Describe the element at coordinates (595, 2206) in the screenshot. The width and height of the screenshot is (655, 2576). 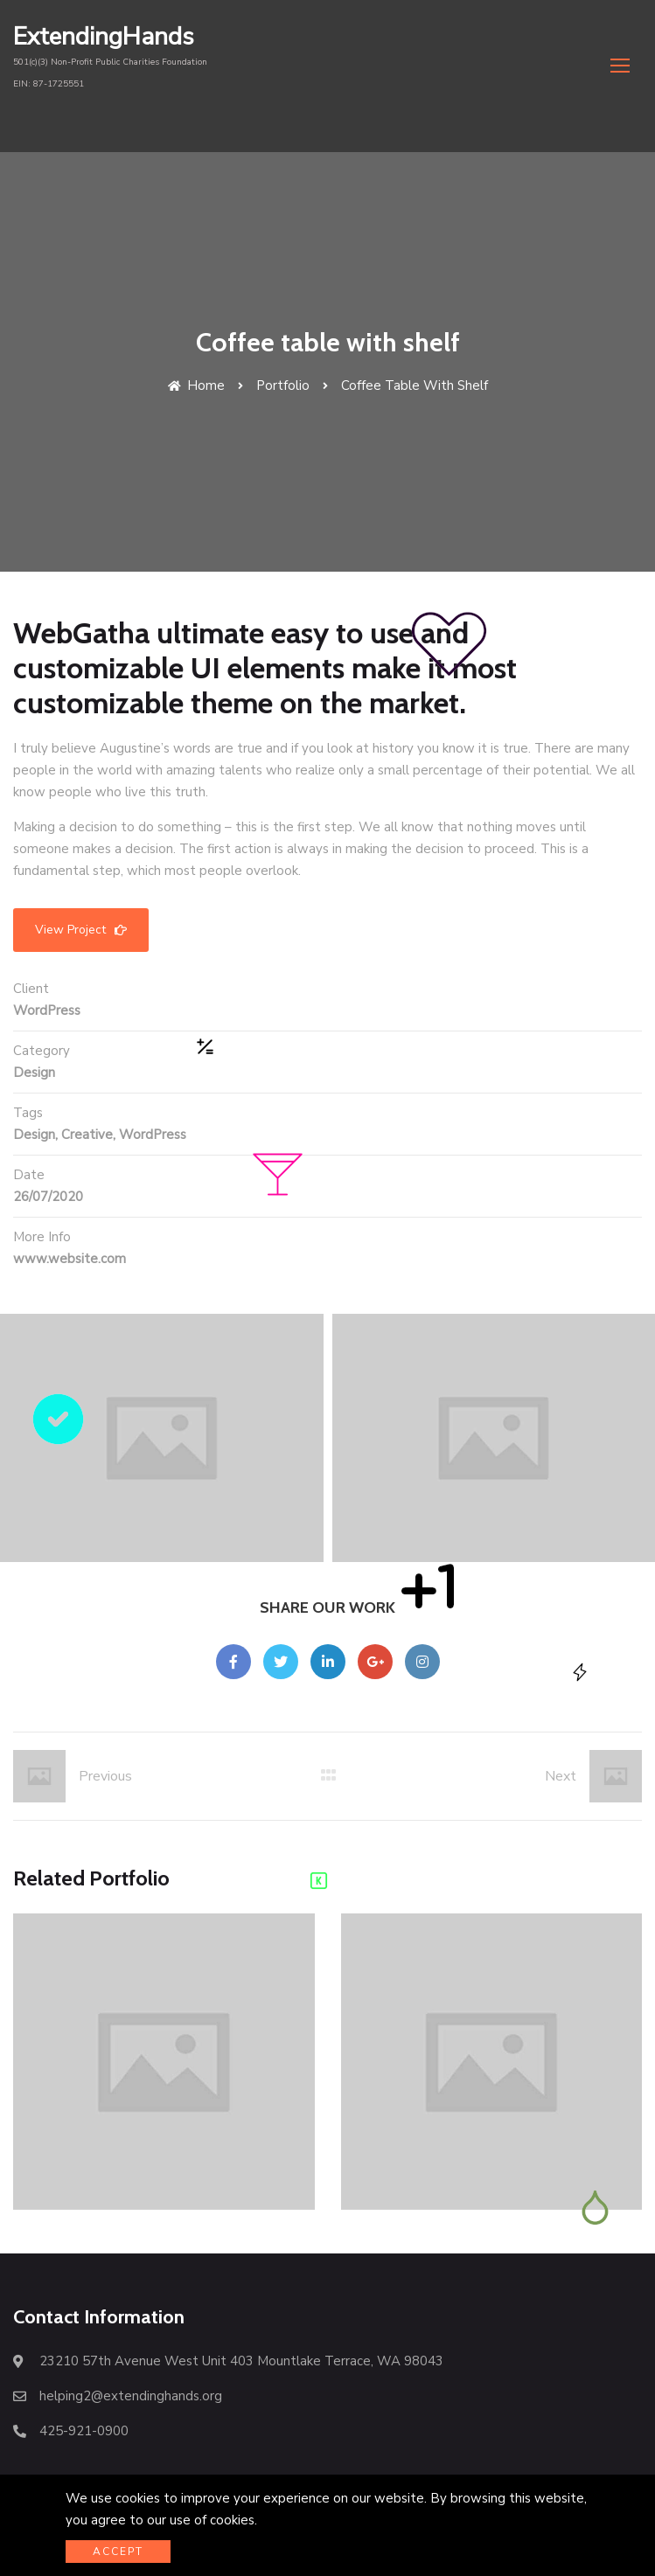
I see `adjust water or hydration settings` at that location.